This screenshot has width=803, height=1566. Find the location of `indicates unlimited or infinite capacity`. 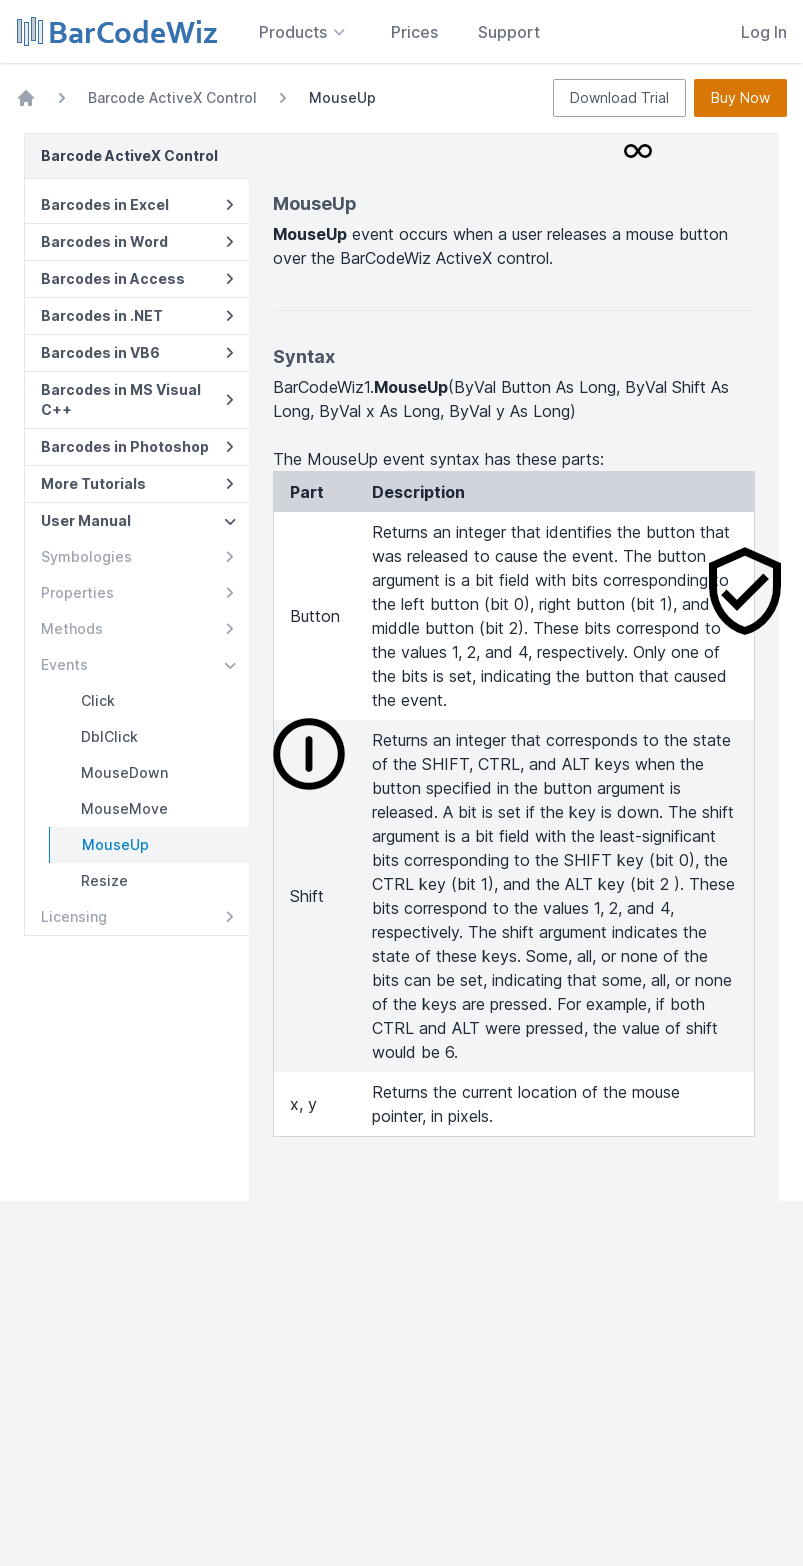

indicates unlimited or infinite capacity is located at coordinates (638, 151).